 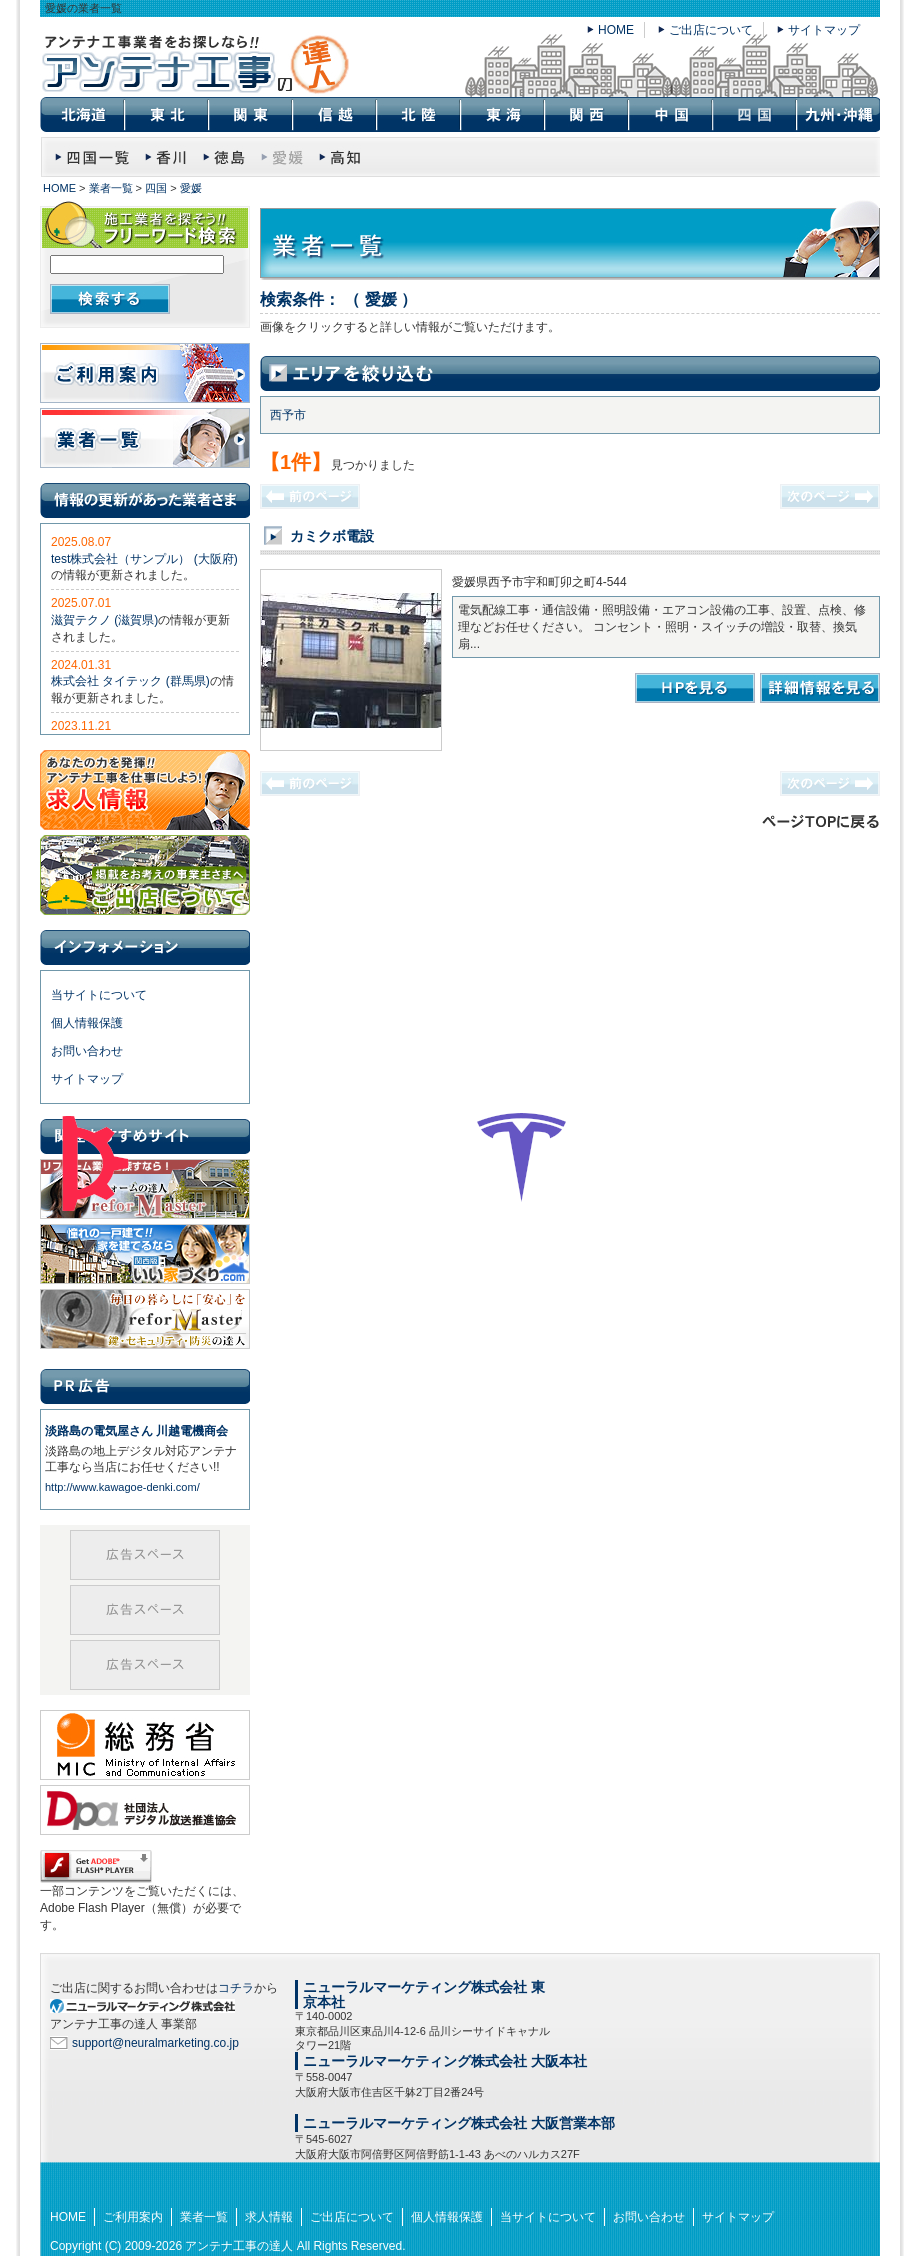 What do you see at coordinates (521, 1157) in the screenshot?
I see `open the Tesla app` at bounding box center [521, 1157].